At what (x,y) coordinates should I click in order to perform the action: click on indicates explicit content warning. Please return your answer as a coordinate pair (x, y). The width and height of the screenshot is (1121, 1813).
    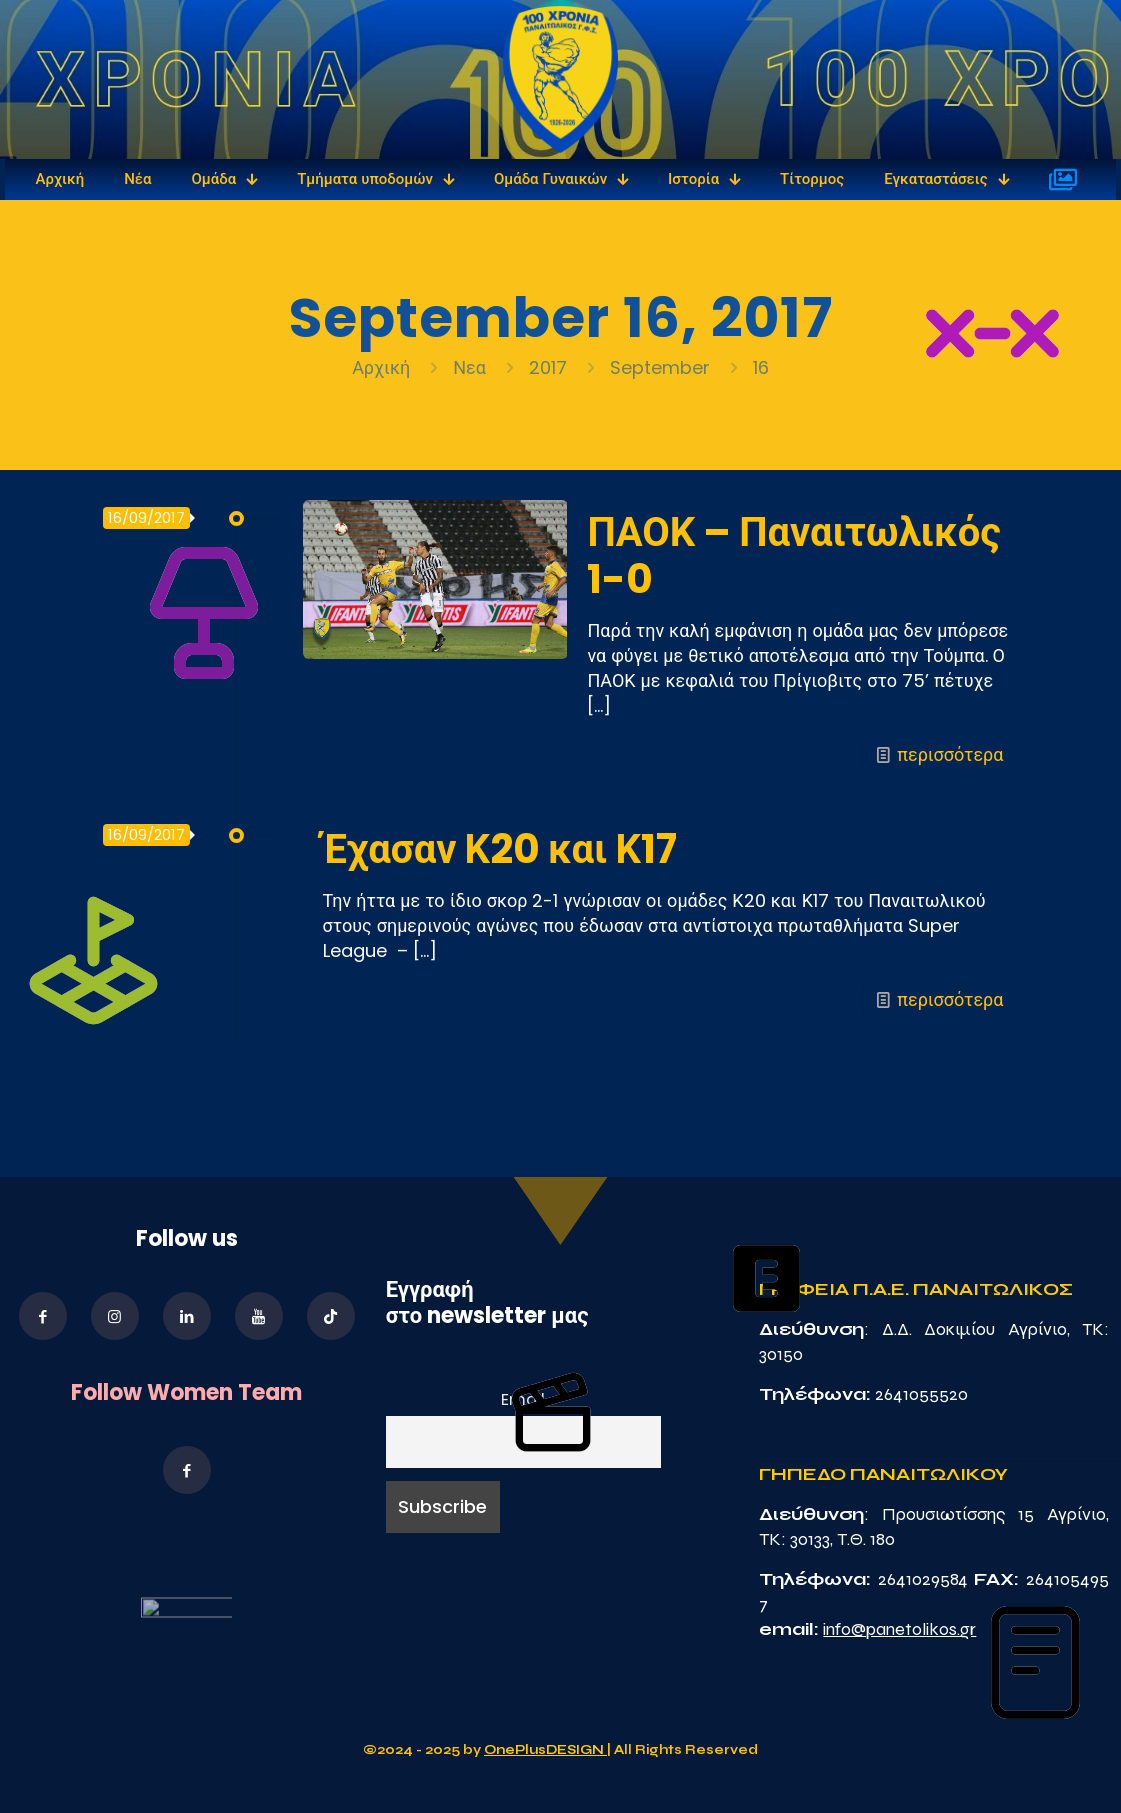
    Looking at the image, I should click on (766, 1278).